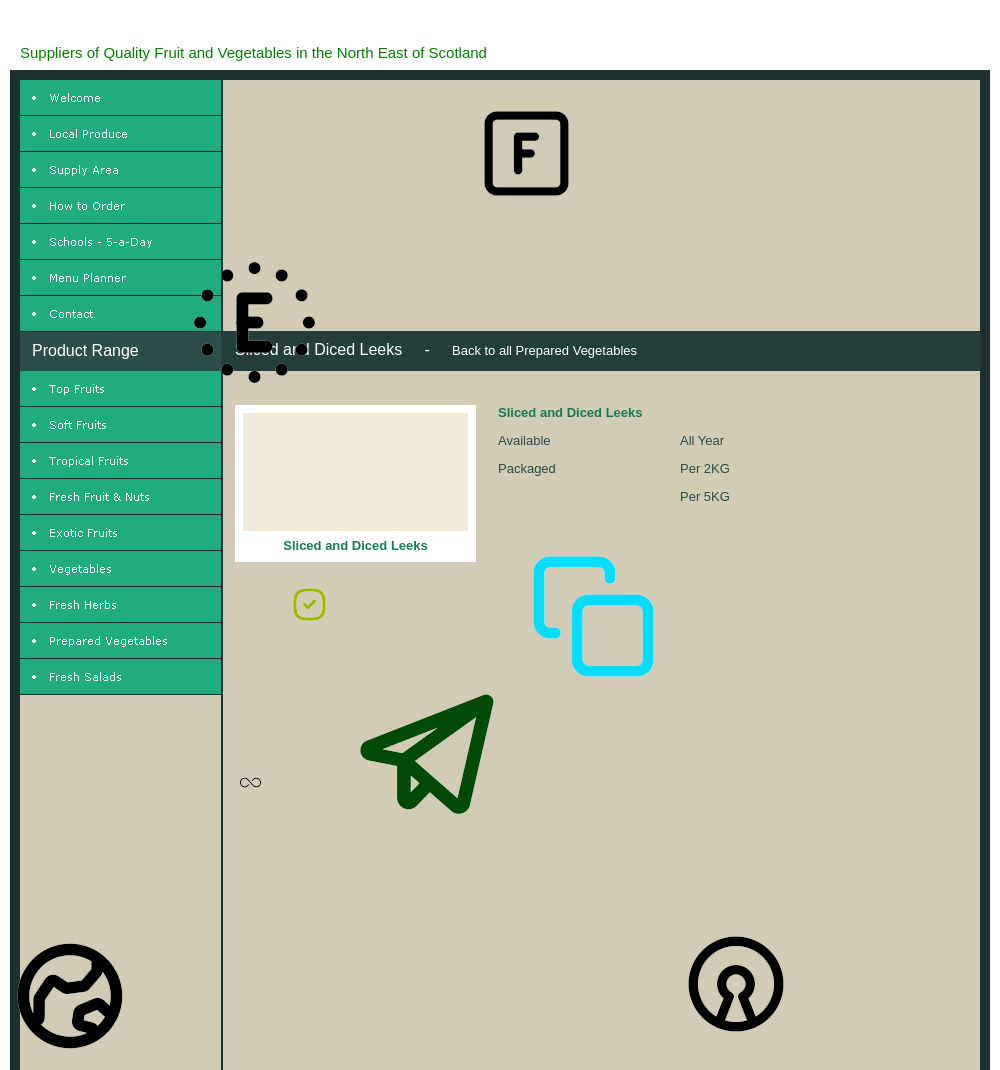 Image resolution: width=1000 pixels, height=1070 pixels. I want to click on connect to OpenVPN service, so click(736, 984).